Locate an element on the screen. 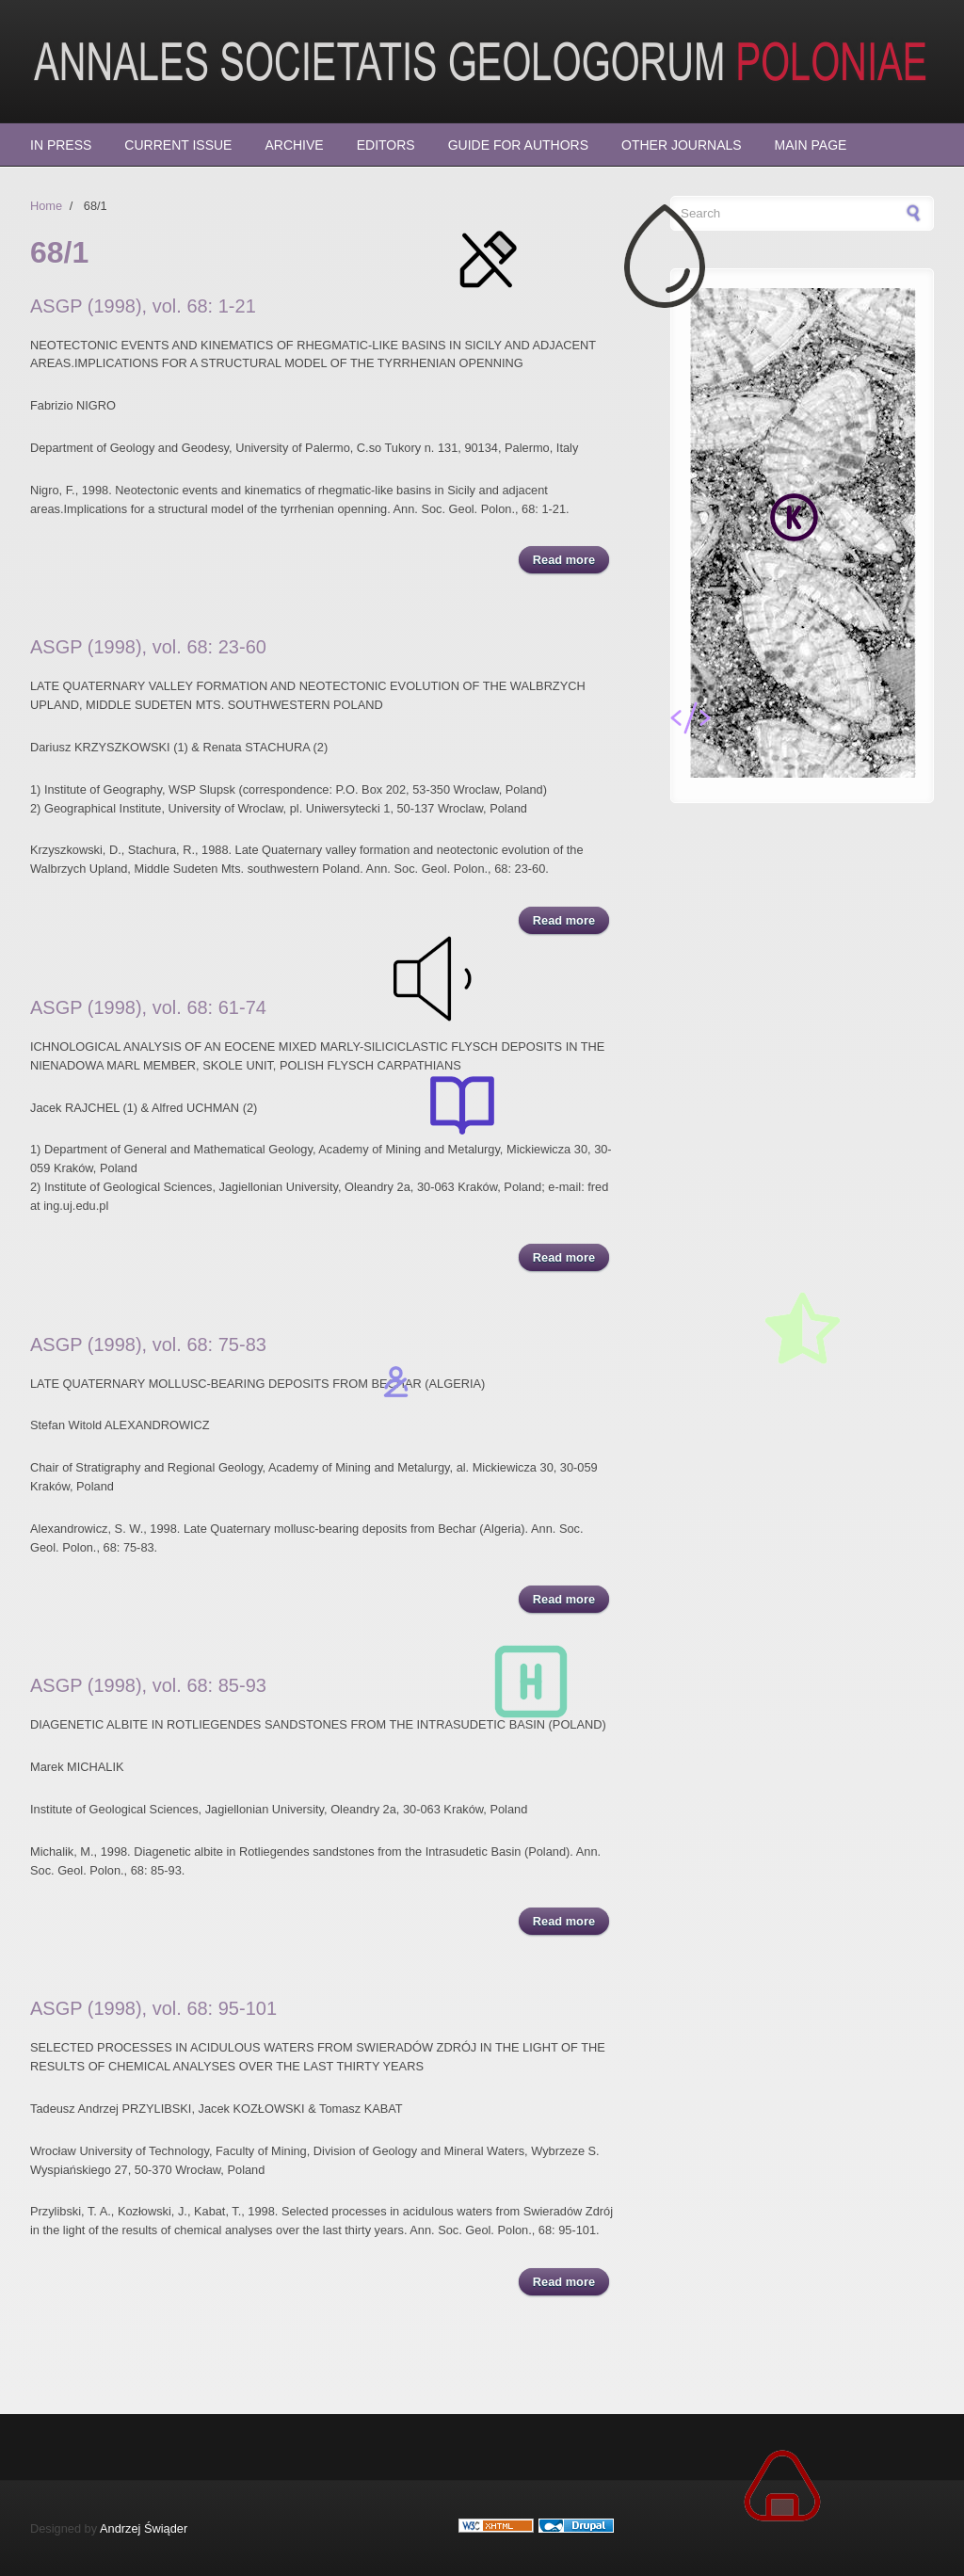  indicates a hospital or medical facility is located at coordinates (531, 1682).